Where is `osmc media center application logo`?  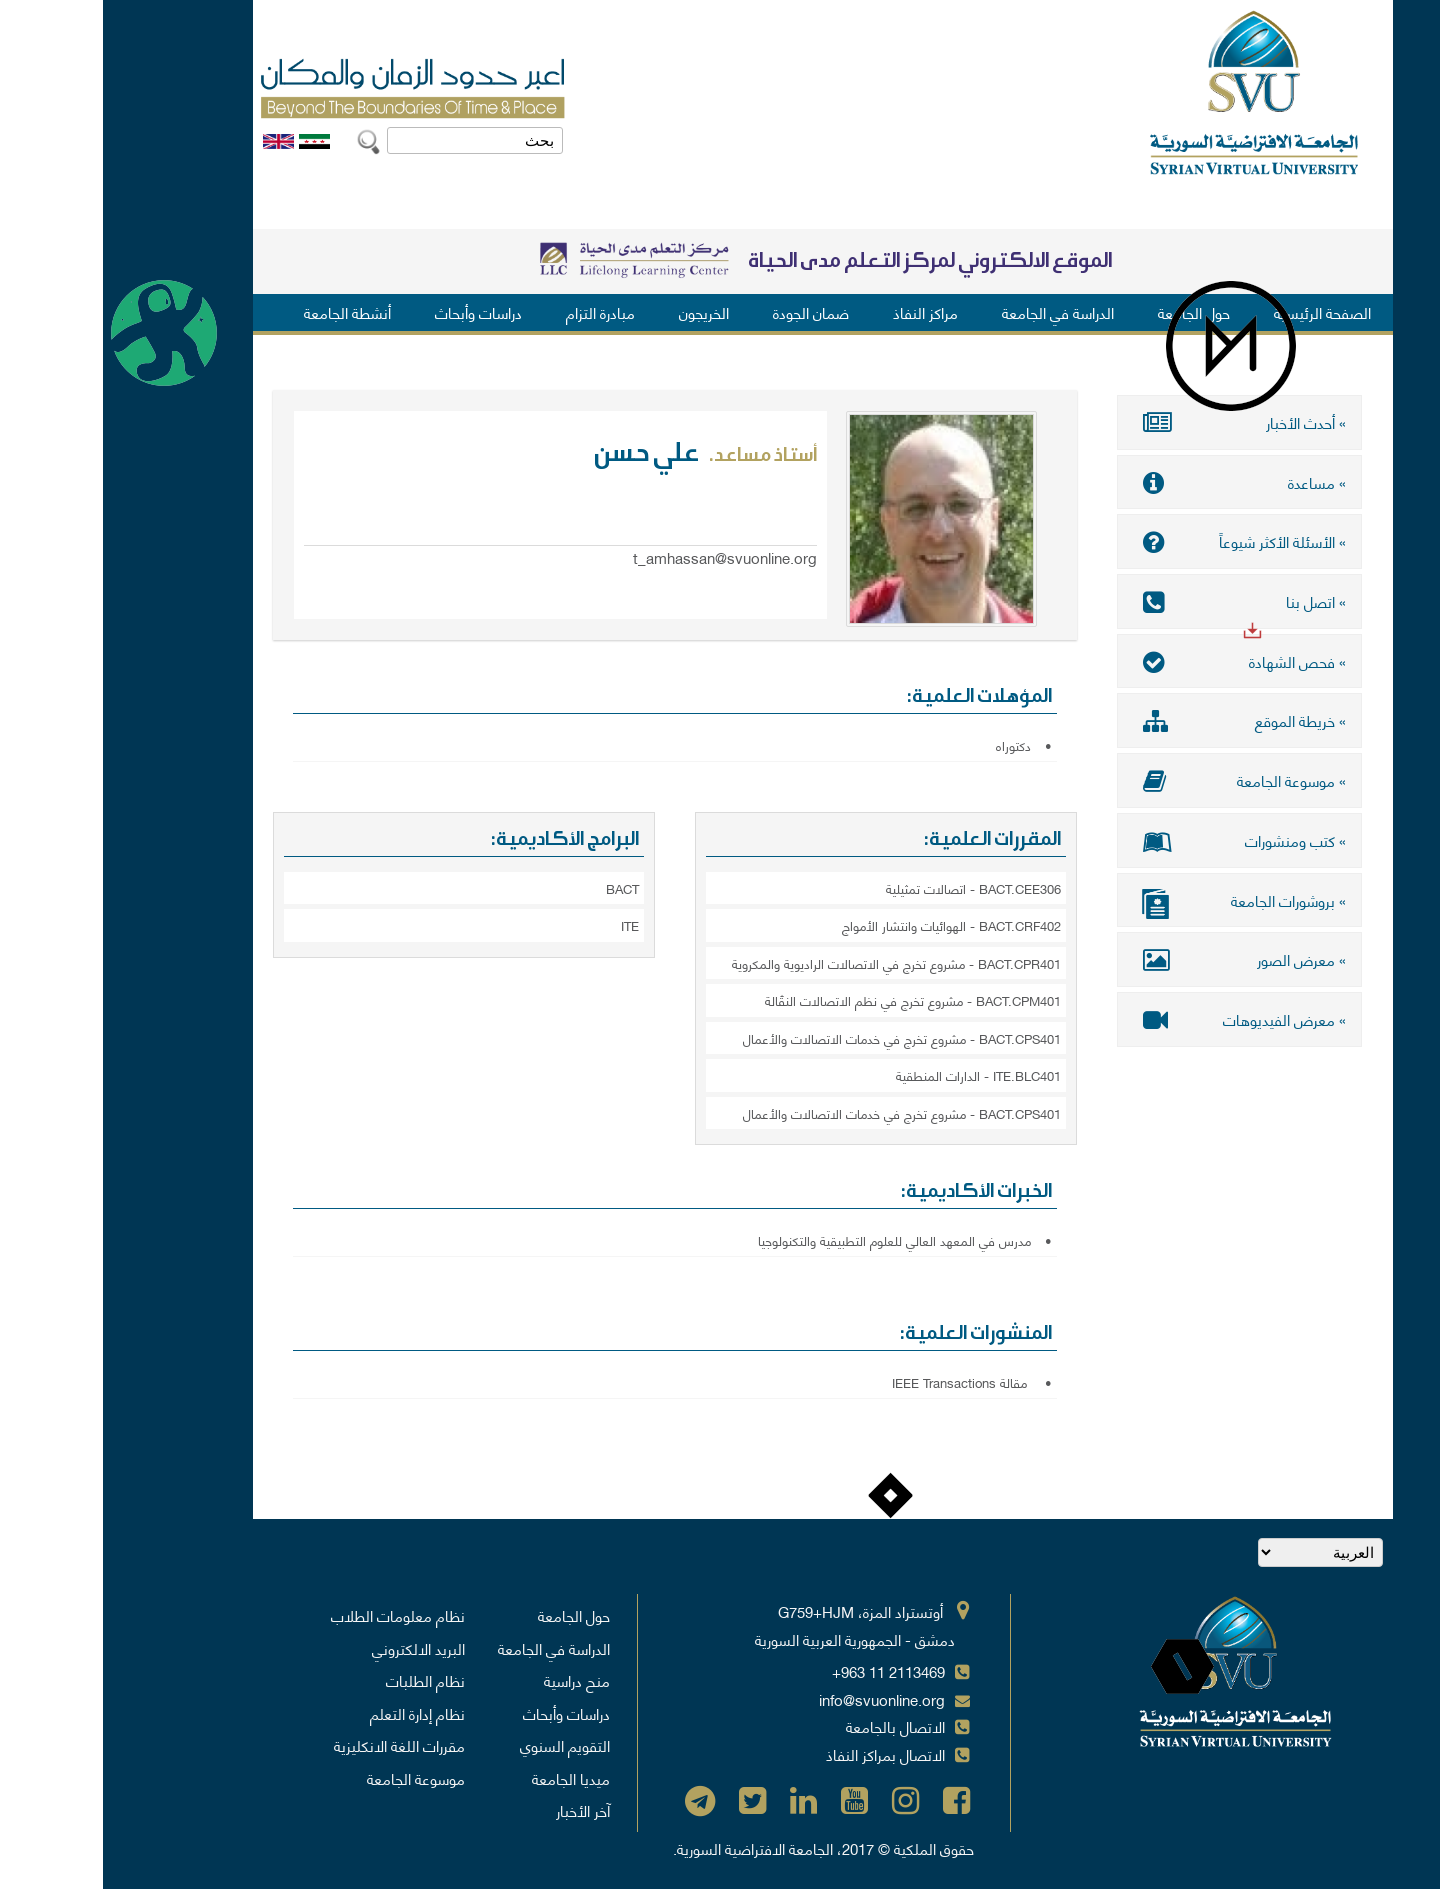
osmc media center application logo is located at coordinates (1231, 346).